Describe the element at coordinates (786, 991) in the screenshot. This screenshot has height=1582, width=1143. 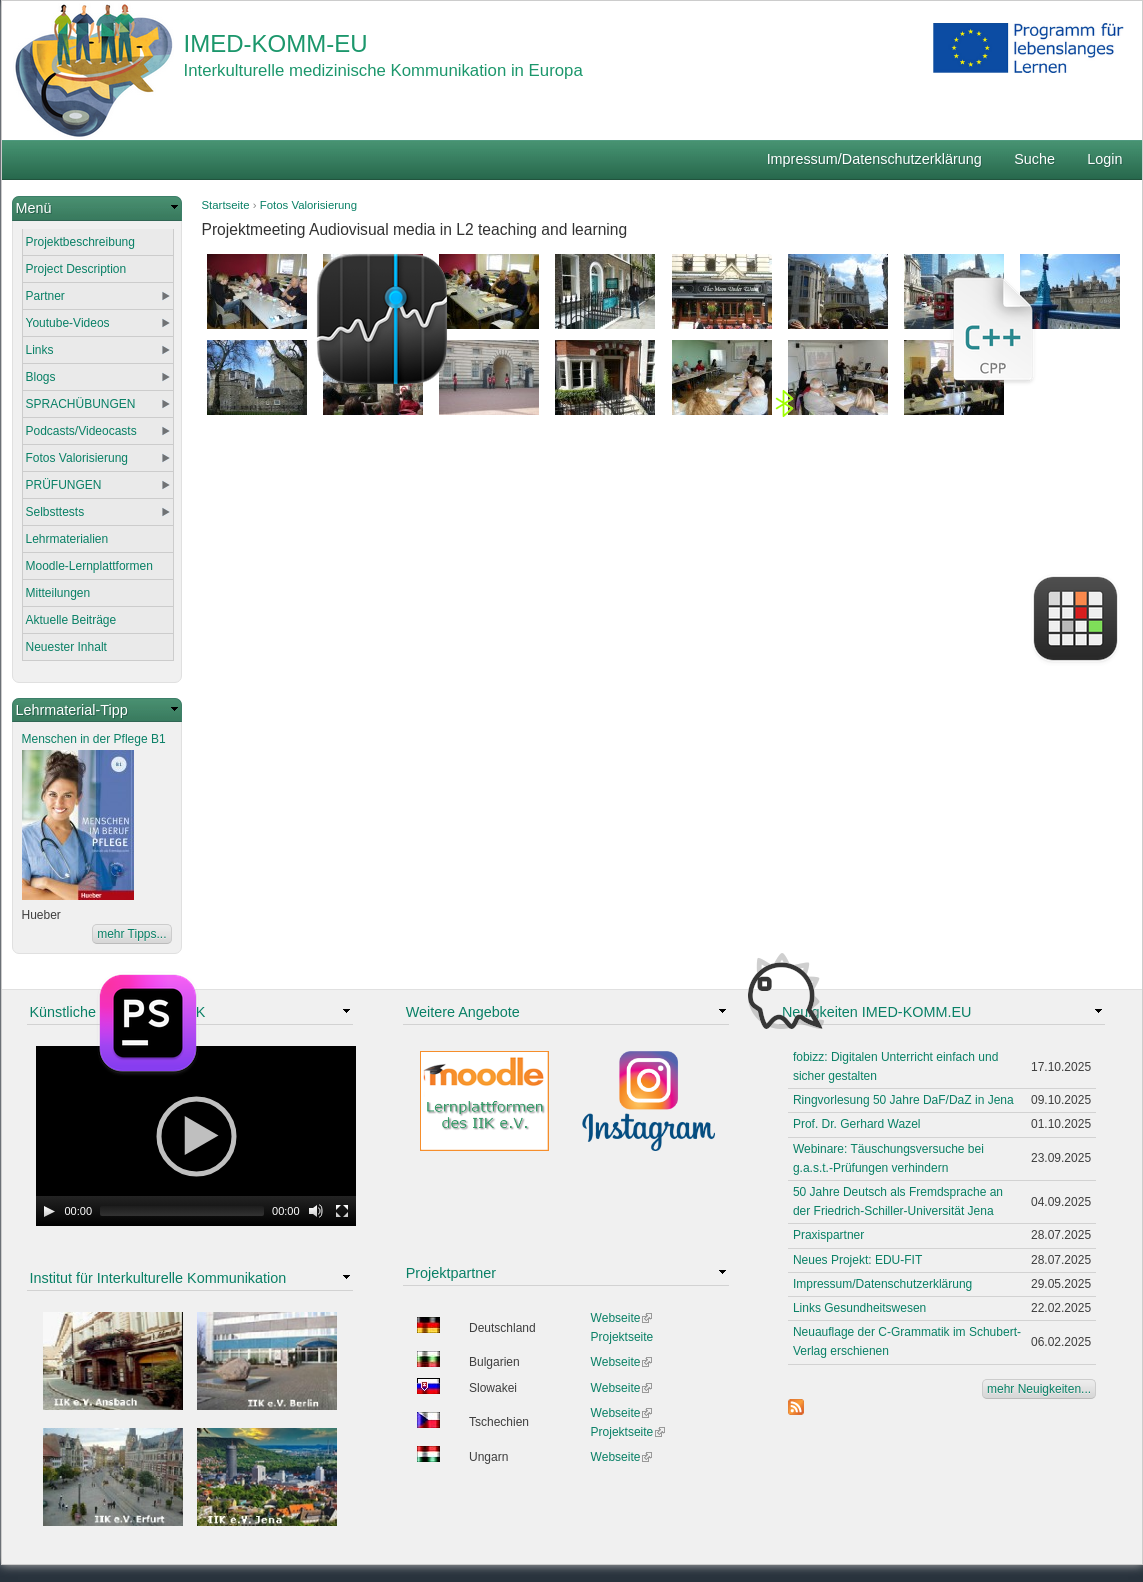
I see `open dino messaging app` at that location.